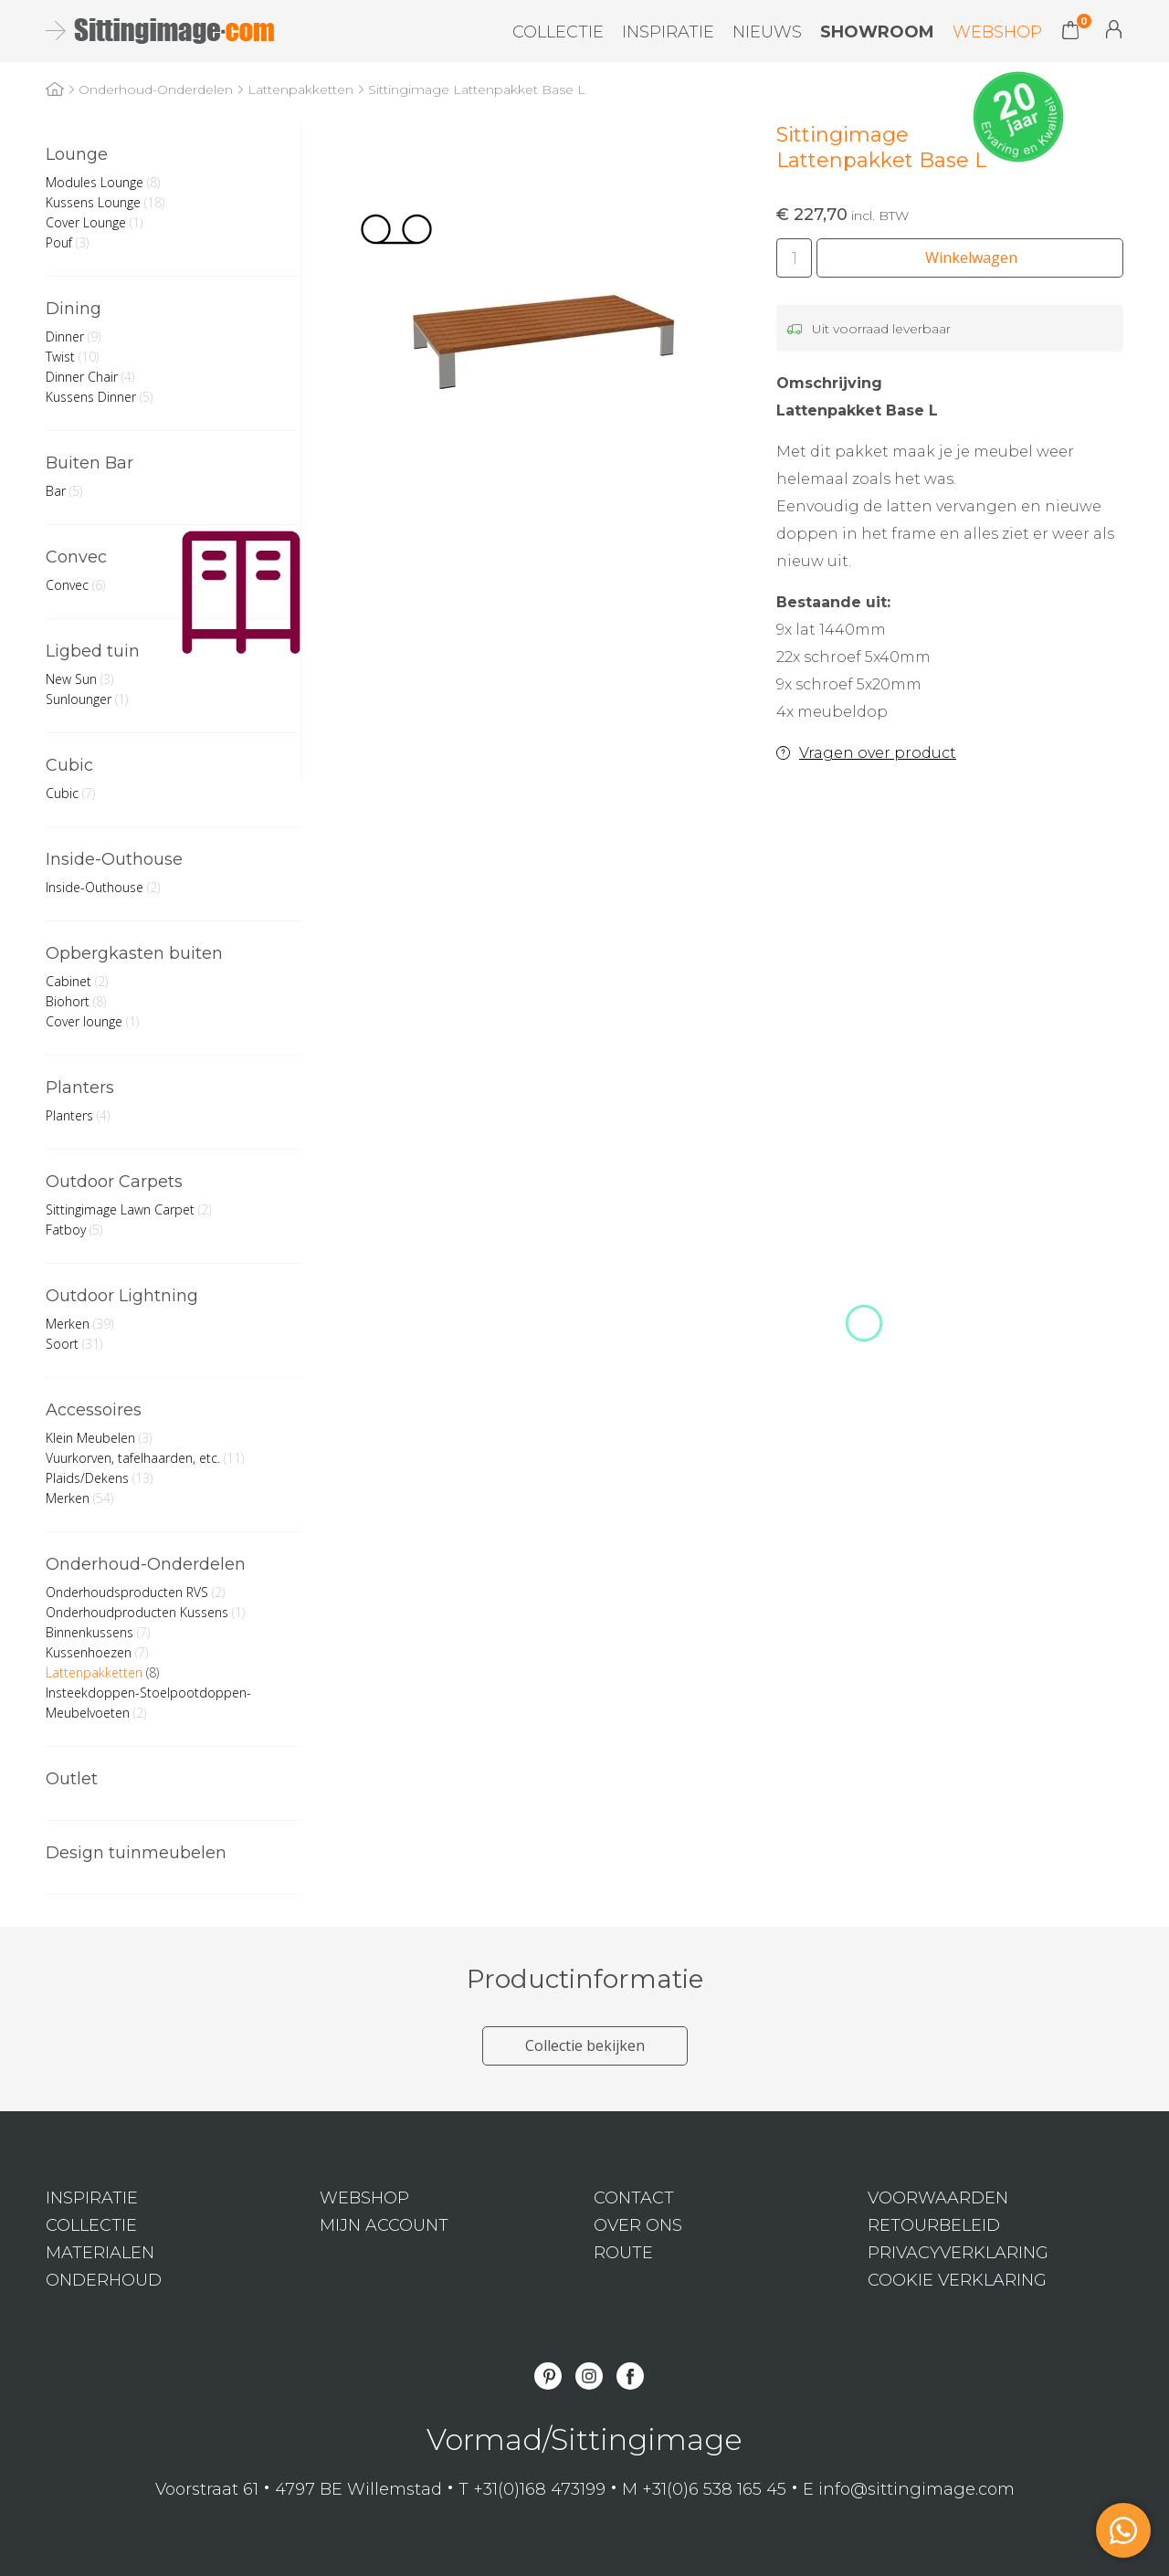 The width and height of the screenshot is (1169, 2576). What do you see at coordinates (396, 229) in the screenshot?
I see `access voicemail messages` at bounding box center [396, 229].